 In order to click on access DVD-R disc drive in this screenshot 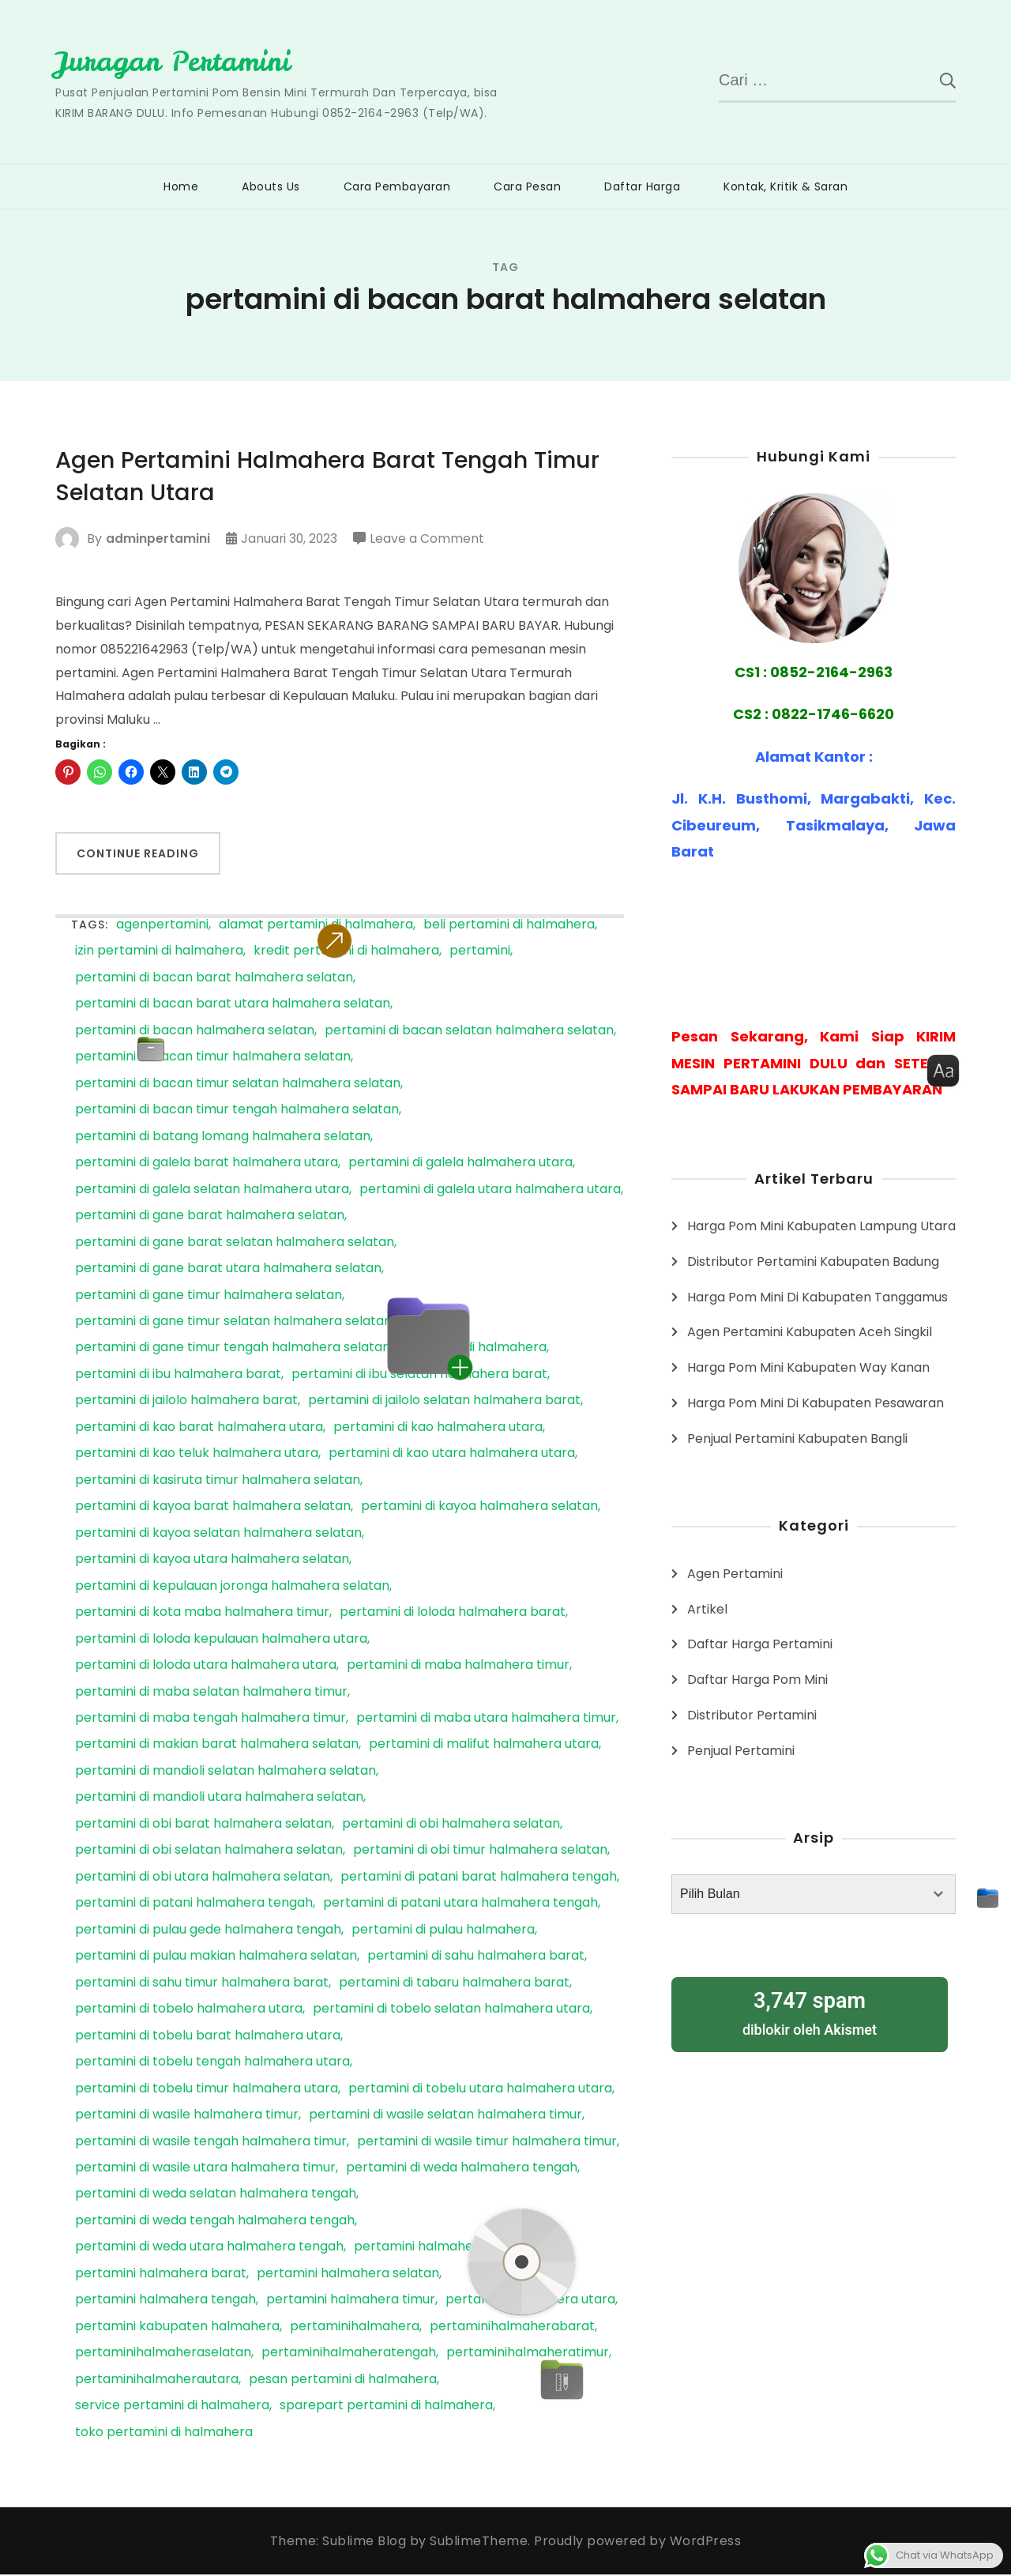, I will do `click(521, 2262)`.